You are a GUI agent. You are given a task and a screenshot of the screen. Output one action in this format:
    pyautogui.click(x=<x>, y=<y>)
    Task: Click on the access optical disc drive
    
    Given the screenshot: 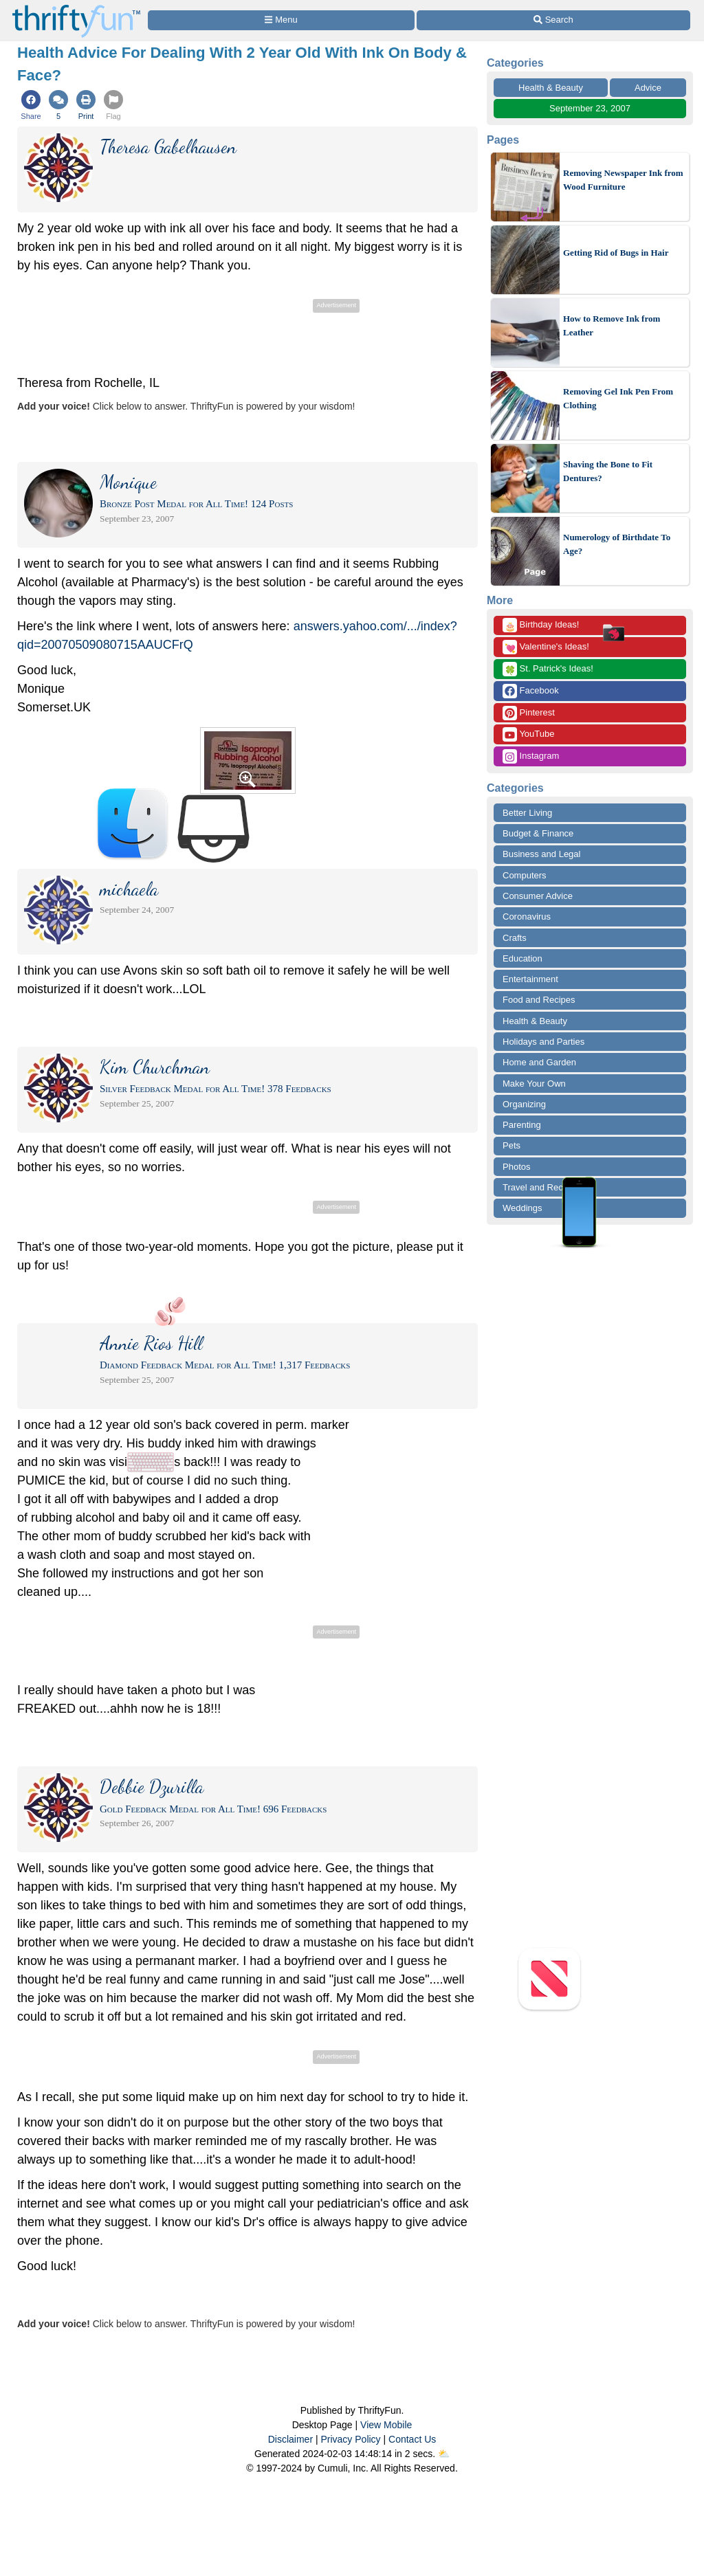 What is the action you would take?
    pyautogui.click(x=213, y=826)
    